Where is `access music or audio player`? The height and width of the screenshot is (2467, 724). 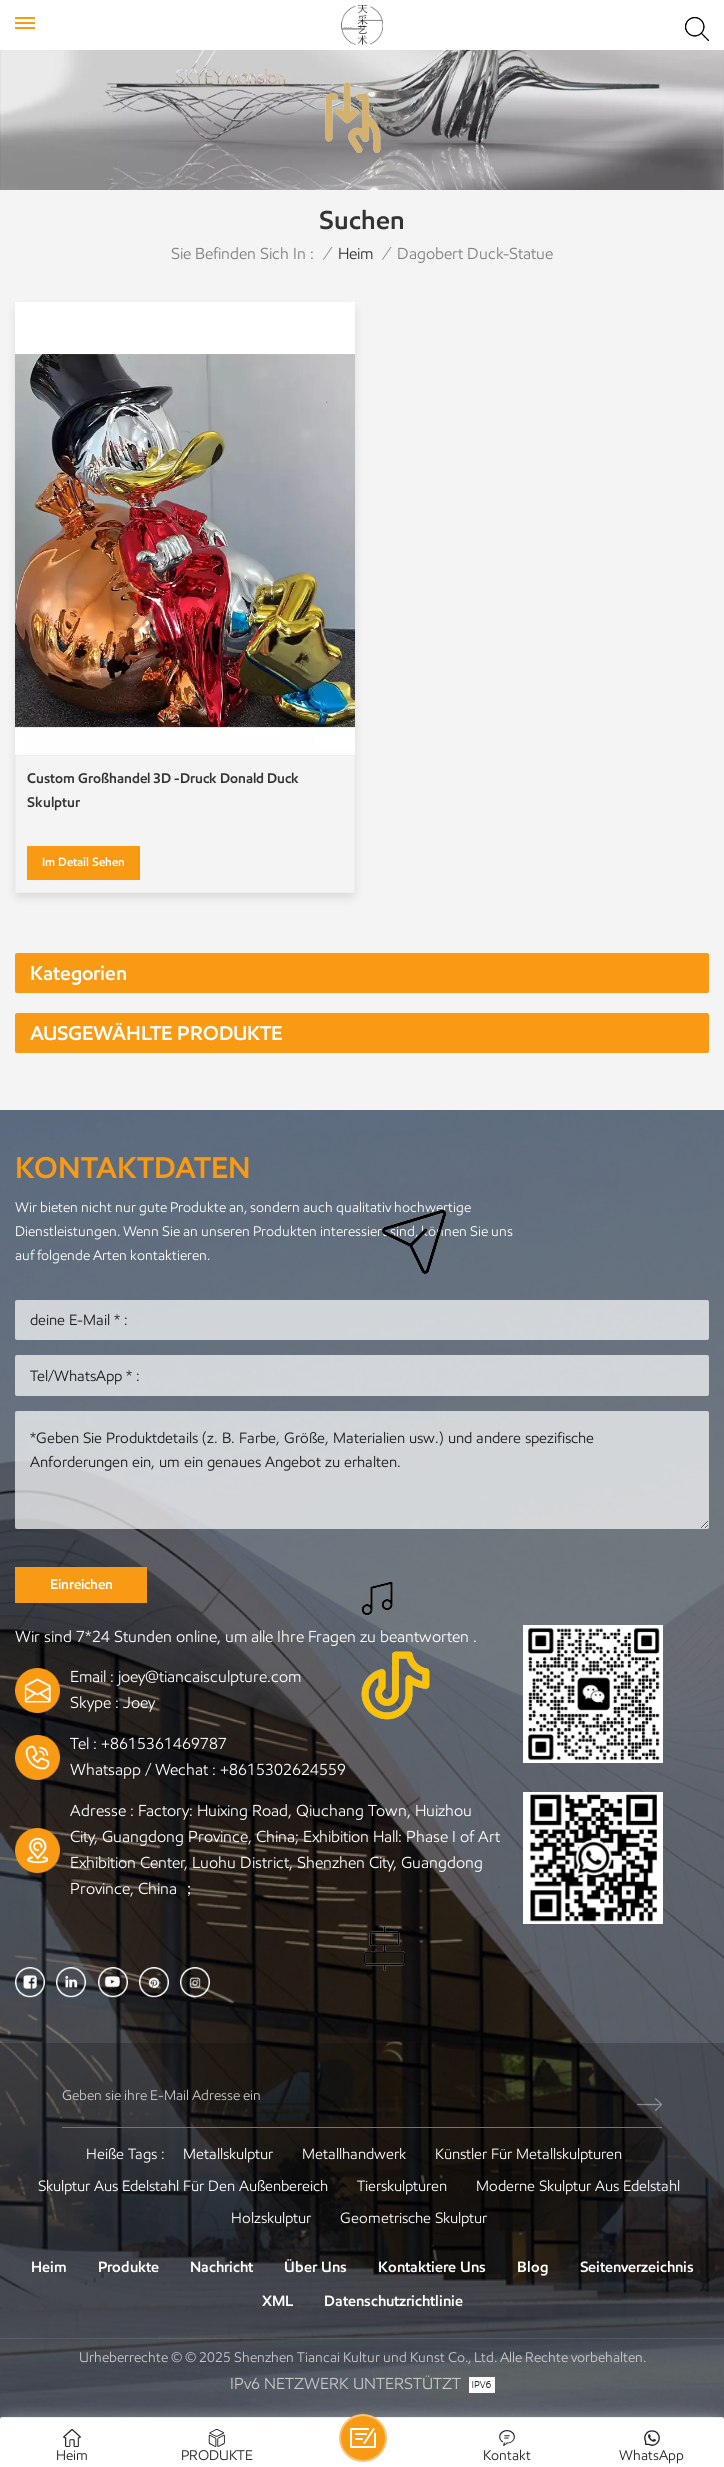 access music or audio player is located at coordinates (379, 1599).